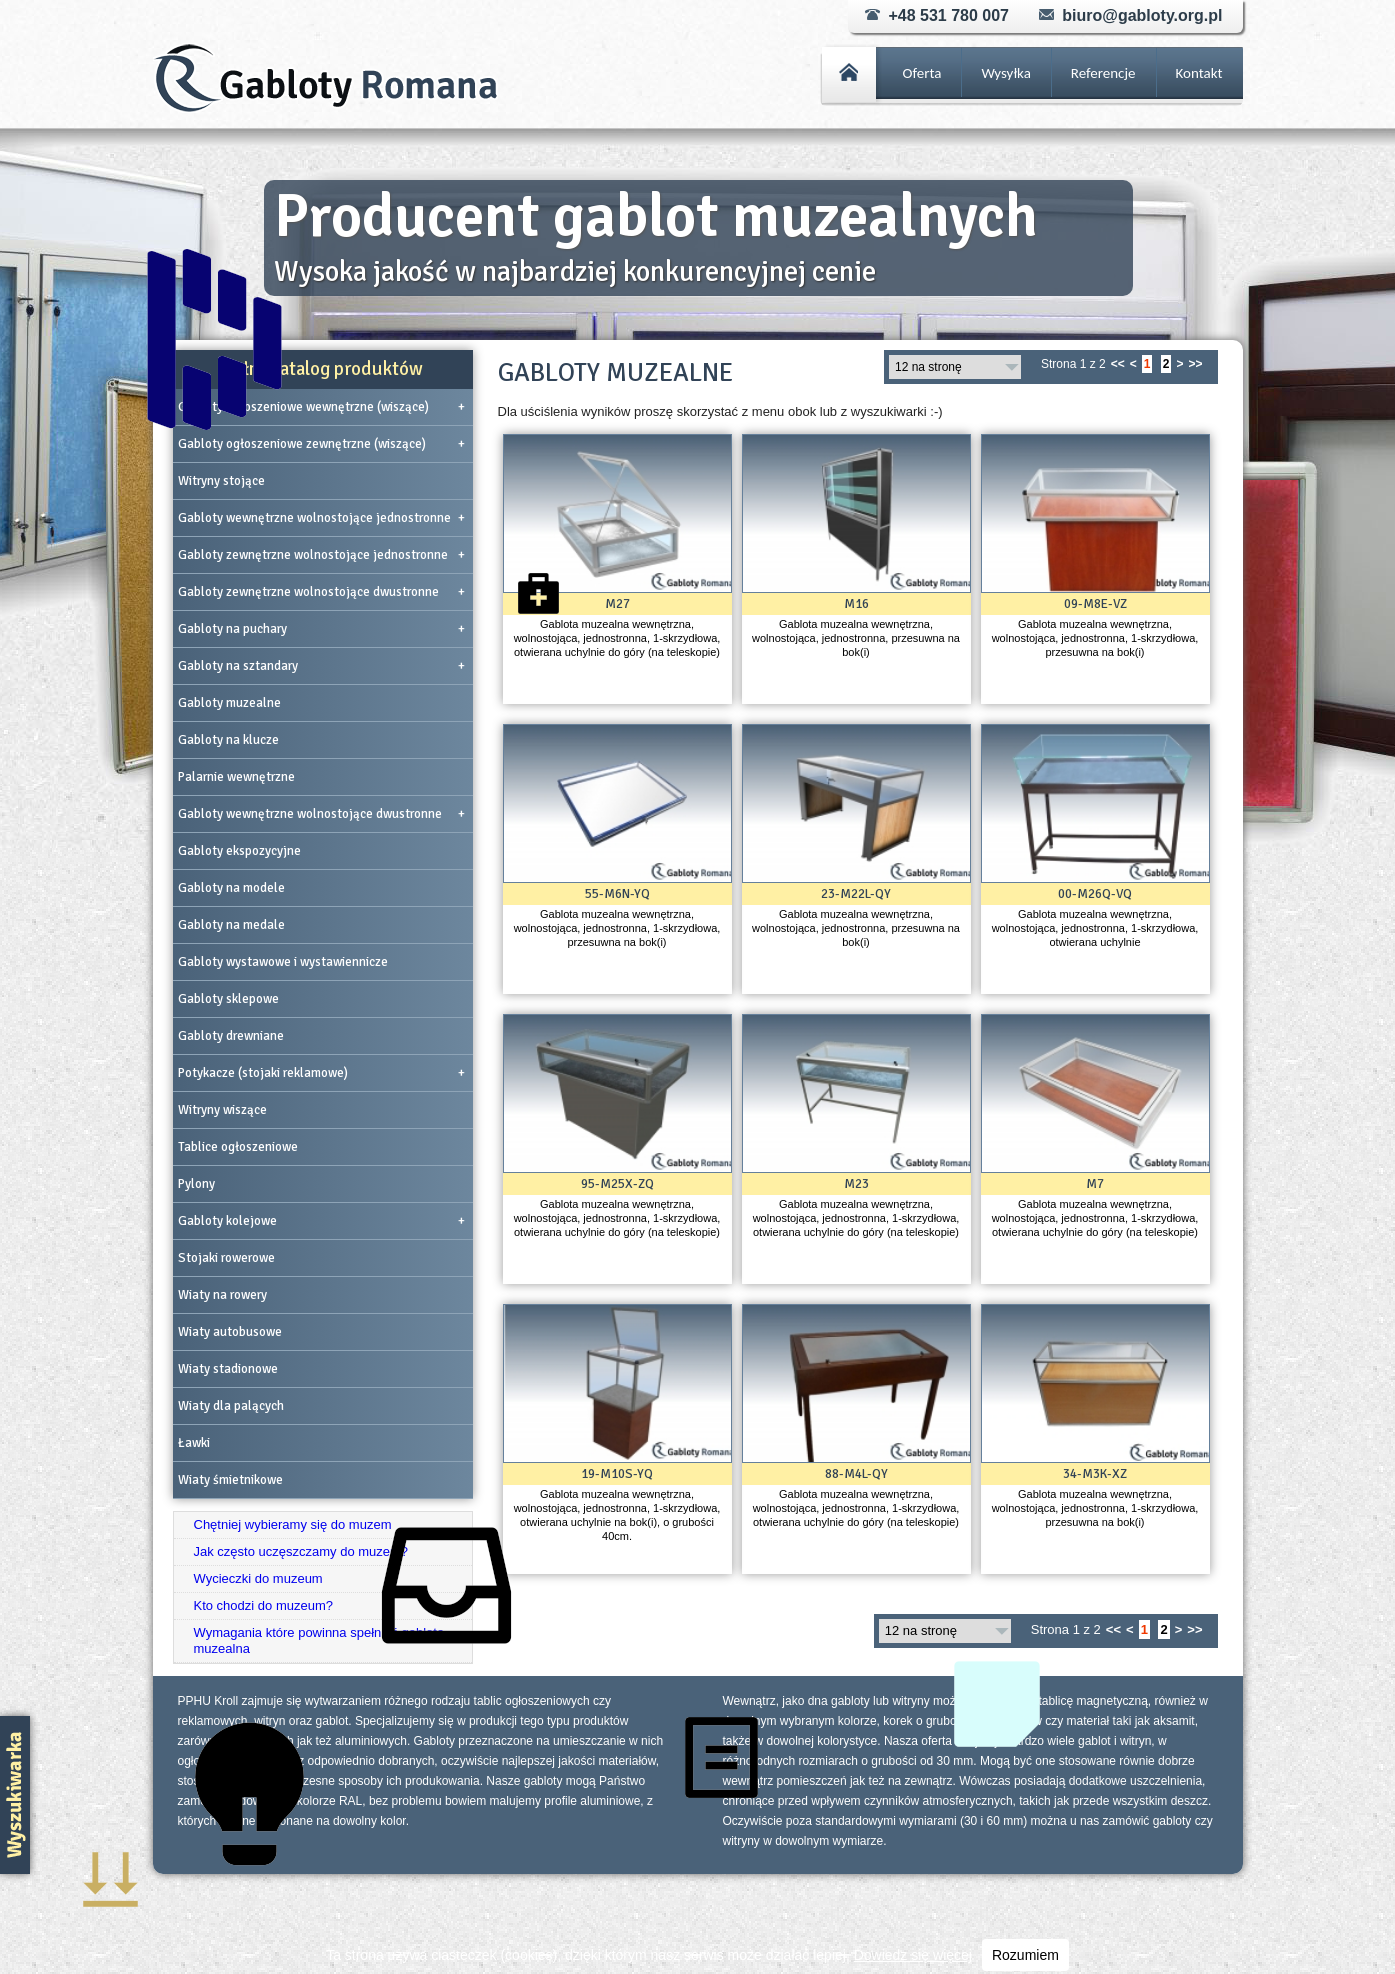 The image size is (1395, 1974). Describe the element at coordinates (997, 1704) in the screenshot. I see `create a new sticky note` at that location.